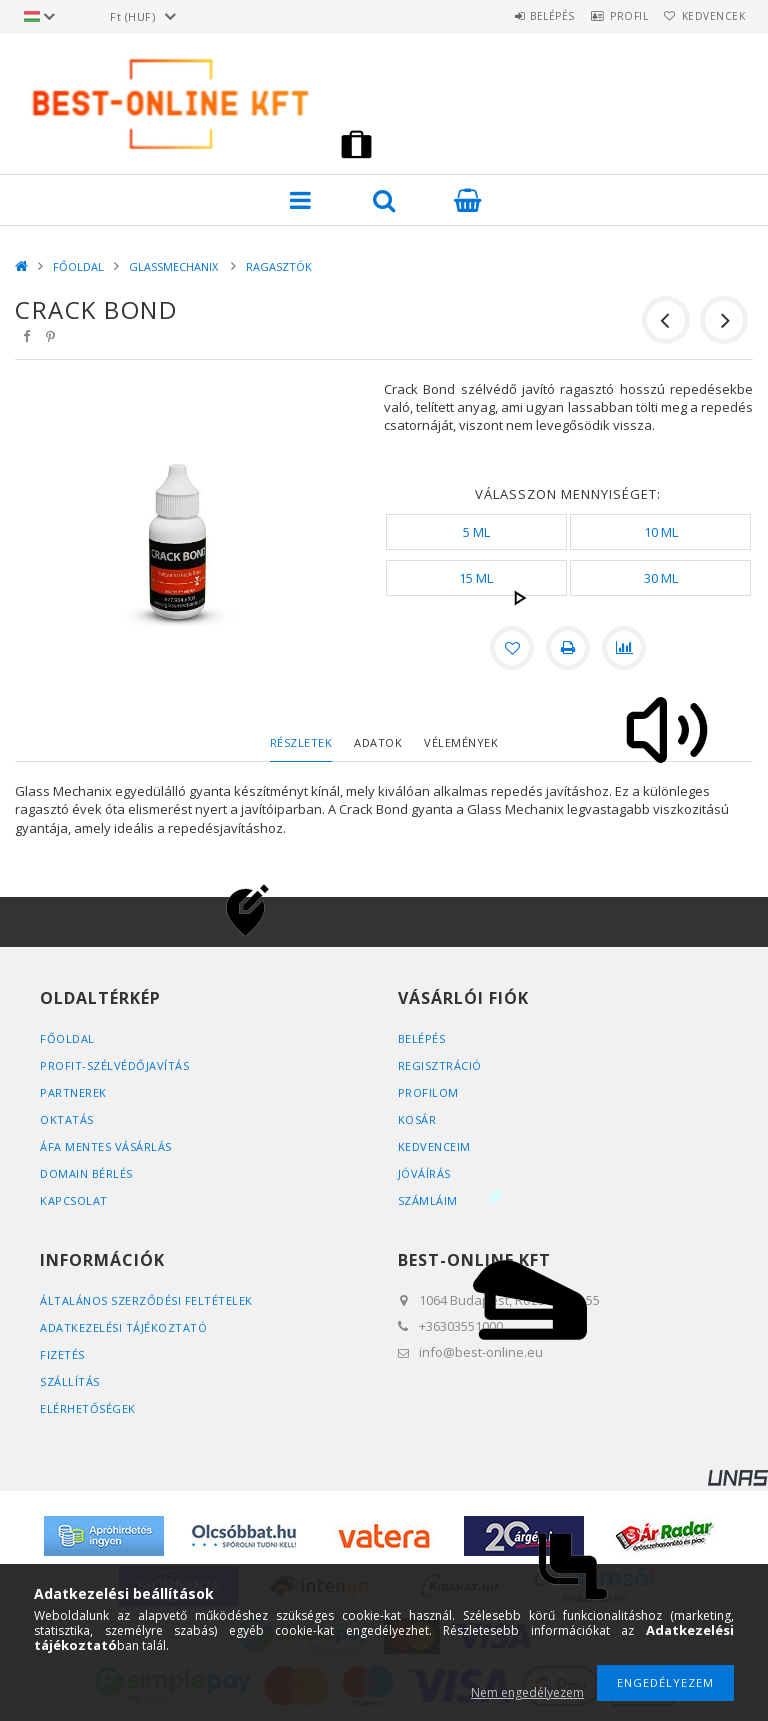 The height and width of the screenshot is (1721, 768). What do you see at coordinates (519, 598) in the screenshot?
I see `play media content` at bounding box center [519, 598].